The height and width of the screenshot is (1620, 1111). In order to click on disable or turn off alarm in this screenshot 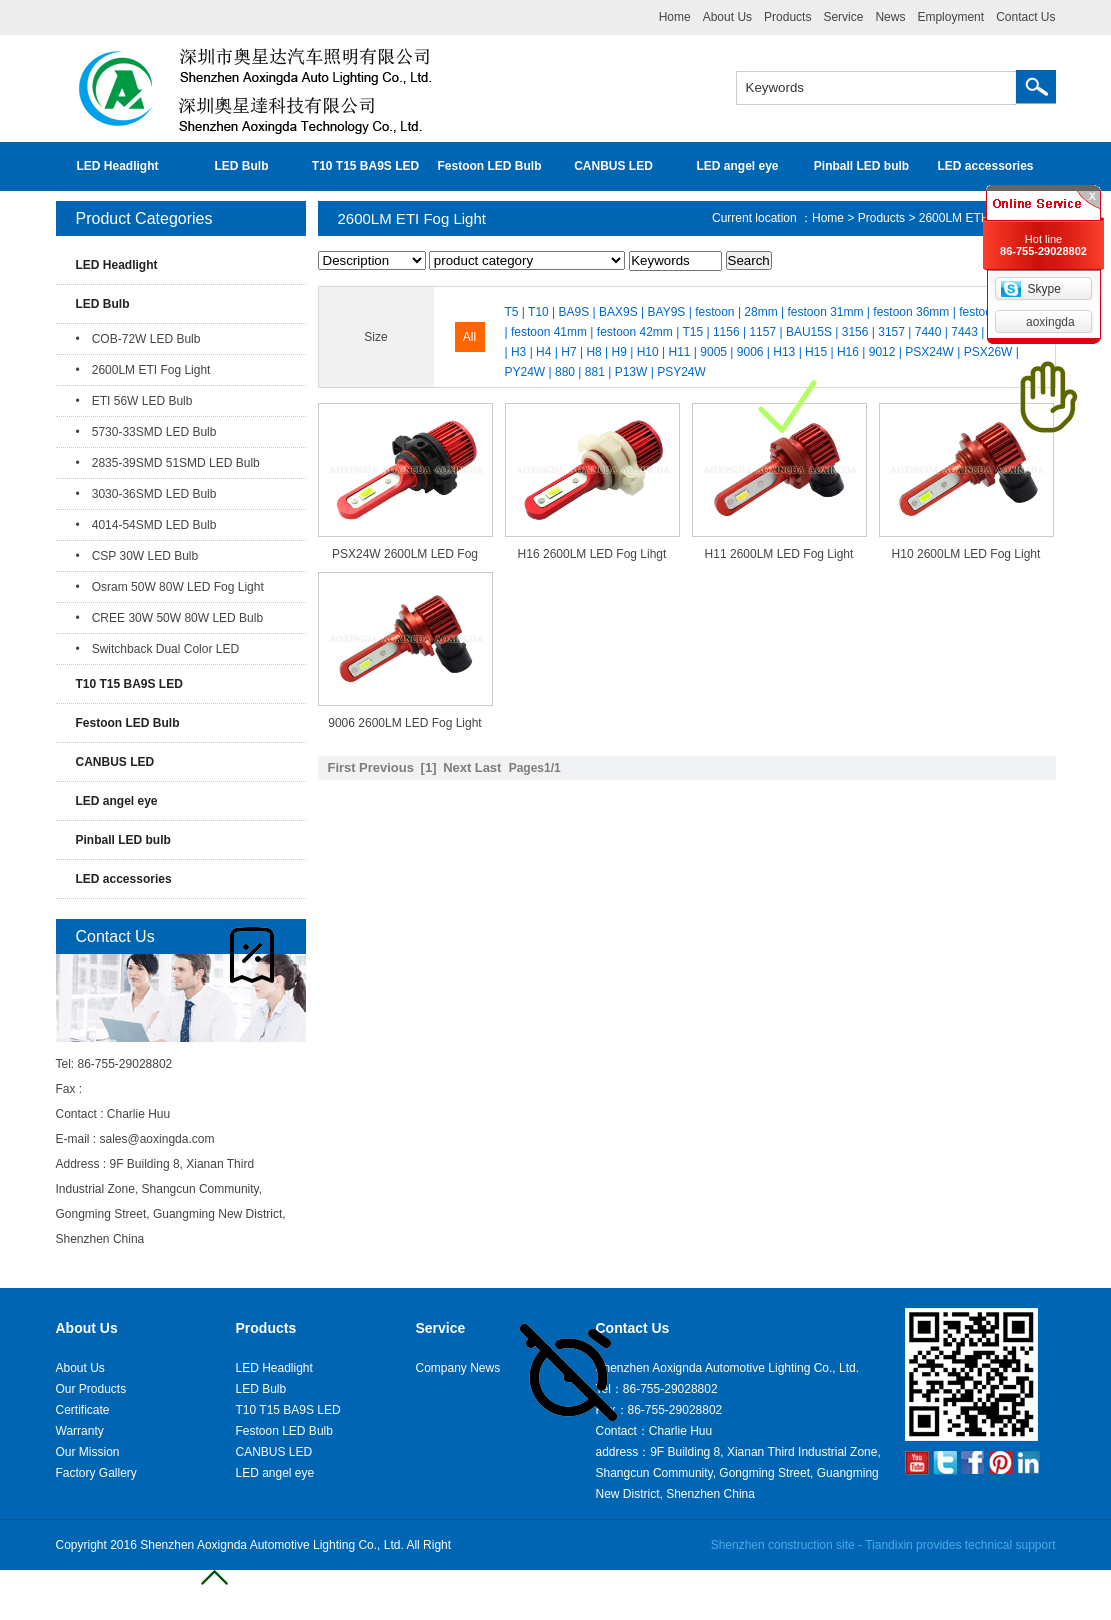, I will do `click(568, 1372)`.